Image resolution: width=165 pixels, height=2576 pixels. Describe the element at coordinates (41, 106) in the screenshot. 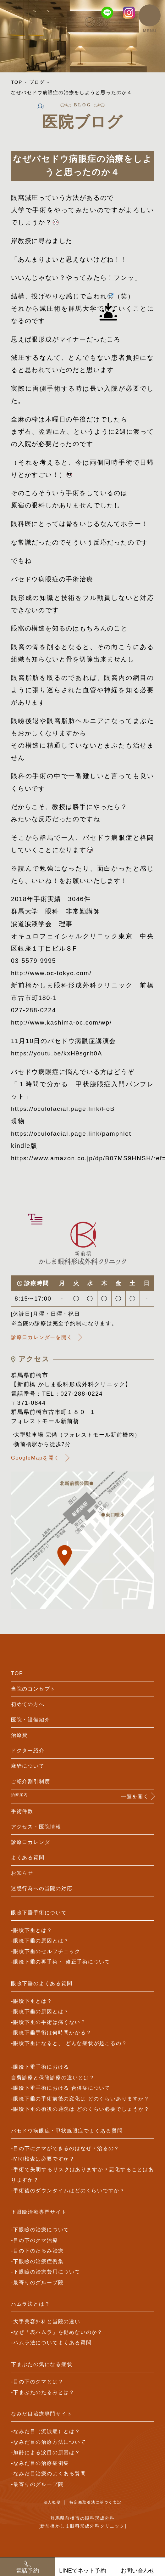

I see `access user settings` at that location.